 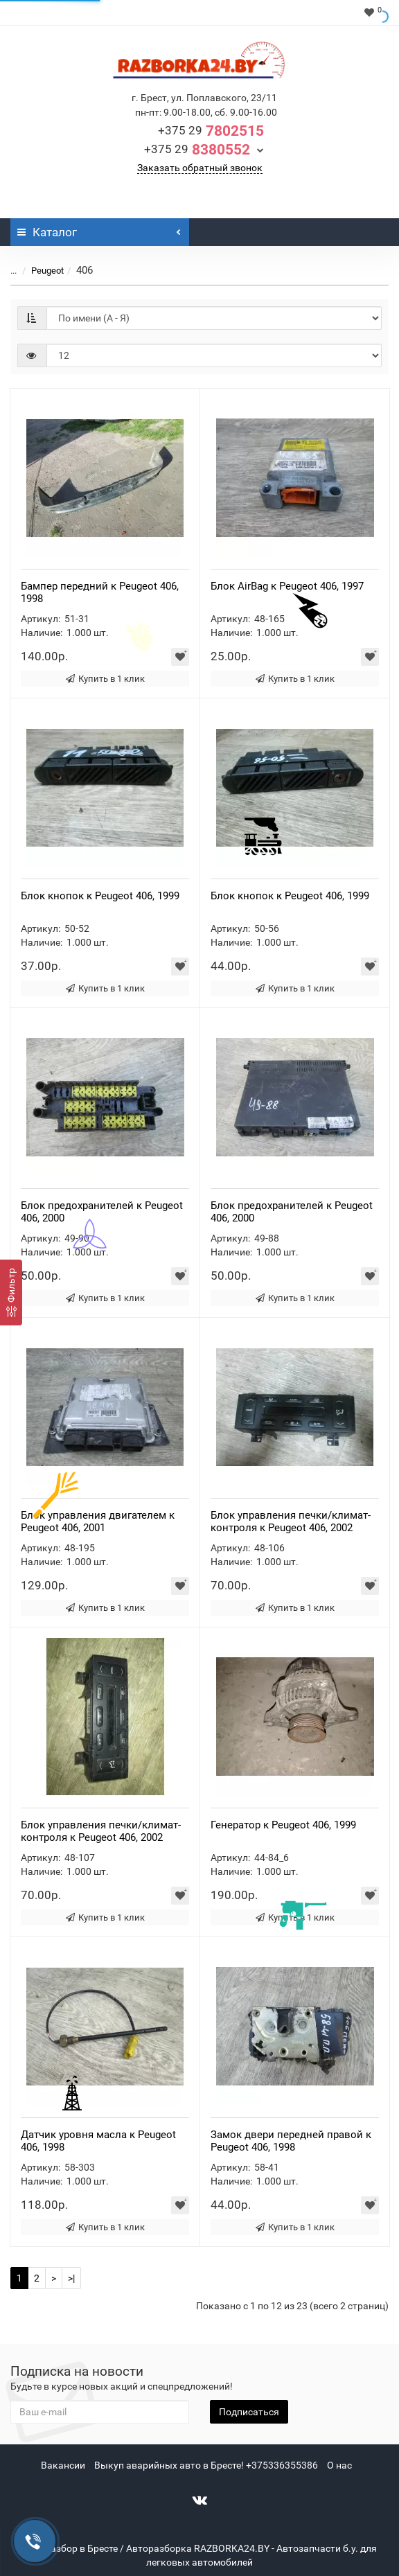 I want to click on launch a lightning-fast attack or special move, so click(x=310, y=610).